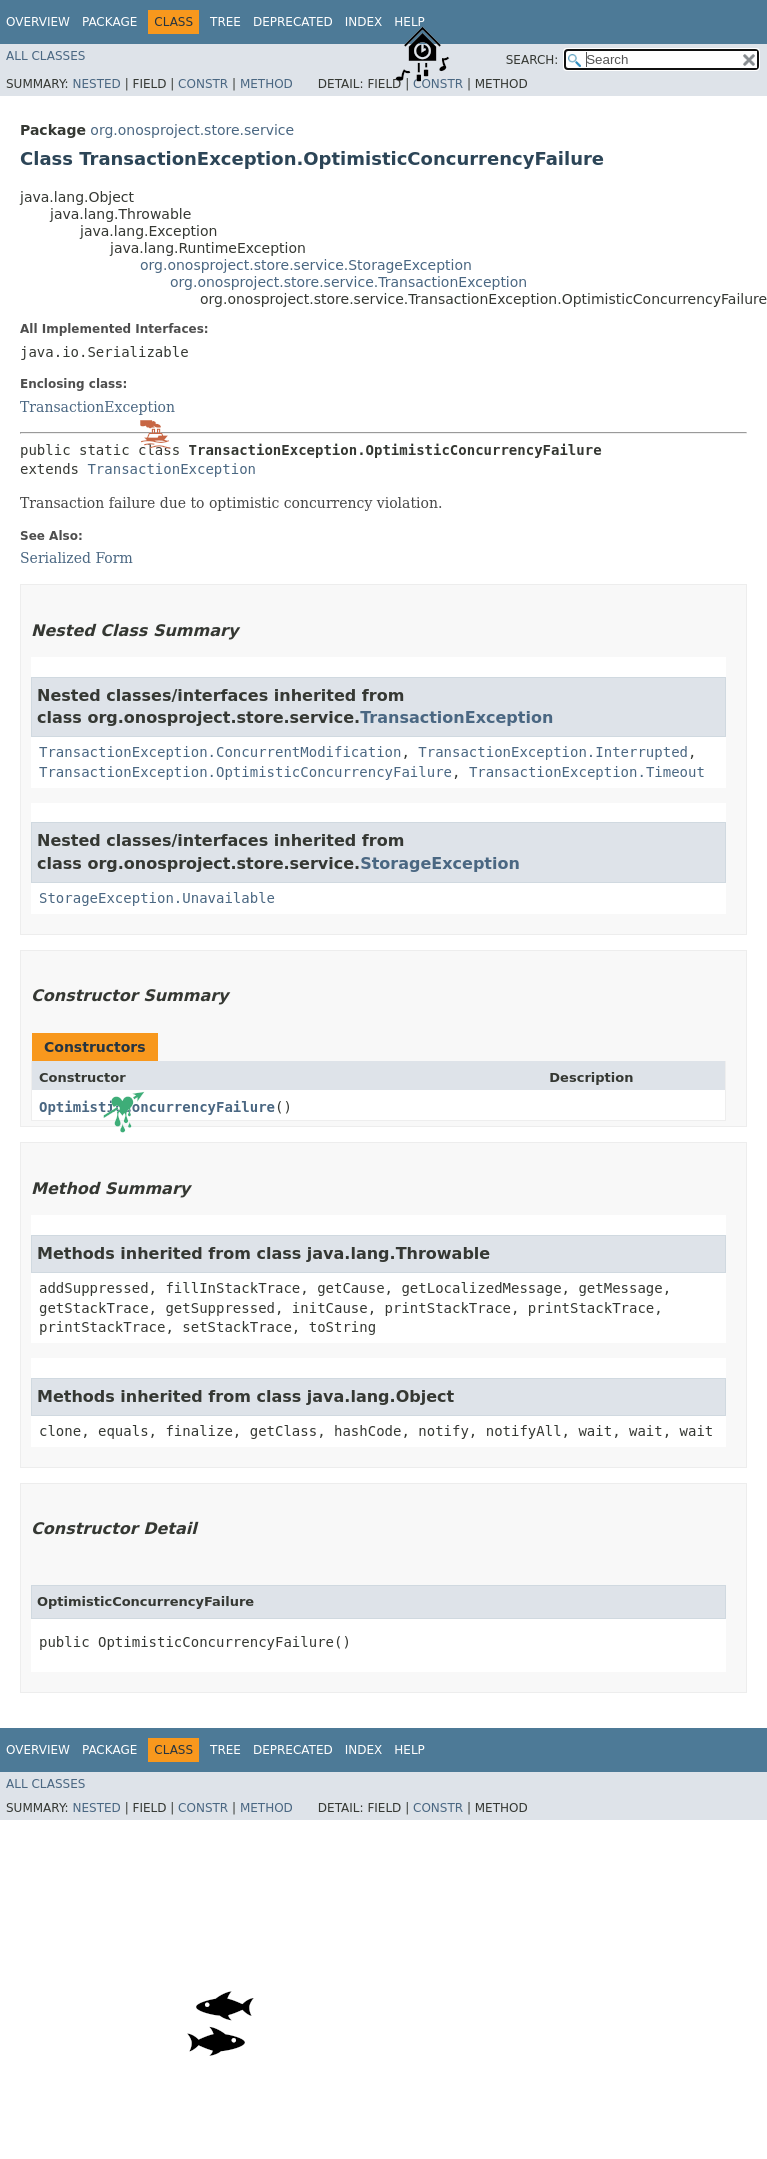  Describe the element at coordinates (422, 54) in the screenshot. I see `set a scheduled reminder or alarm` at that location.